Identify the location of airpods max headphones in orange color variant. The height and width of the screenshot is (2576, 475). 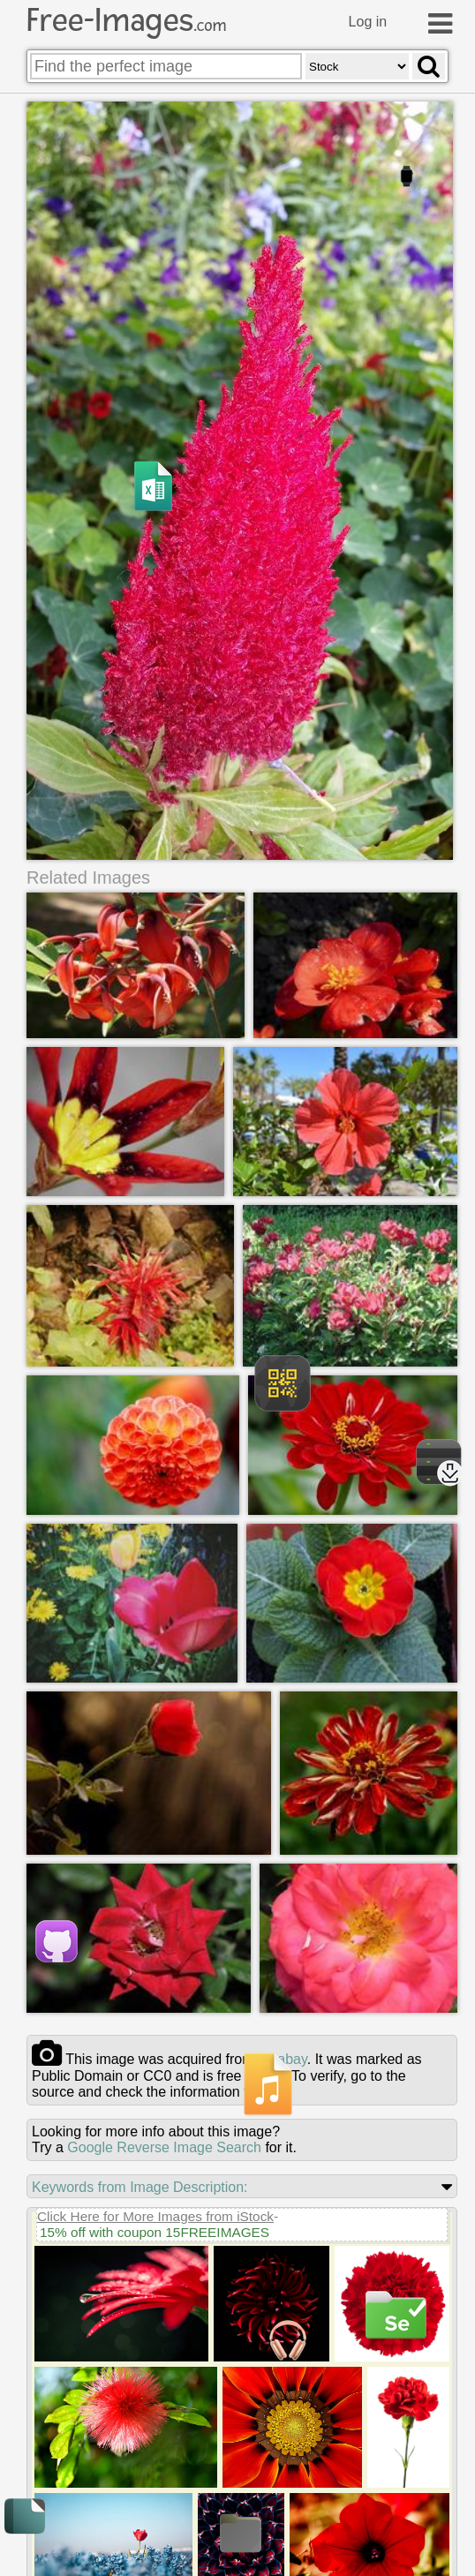
(288, 2340).